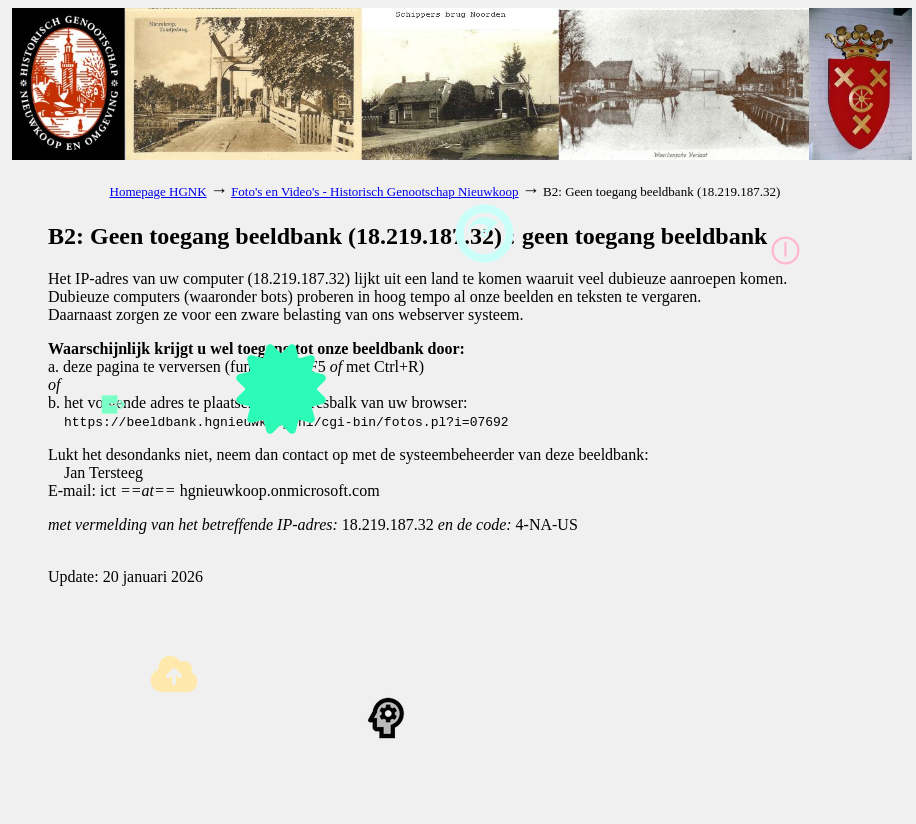 This screenshot has width=916, height=824. I want to click on upload file to cloud storage, so click(174, 674).